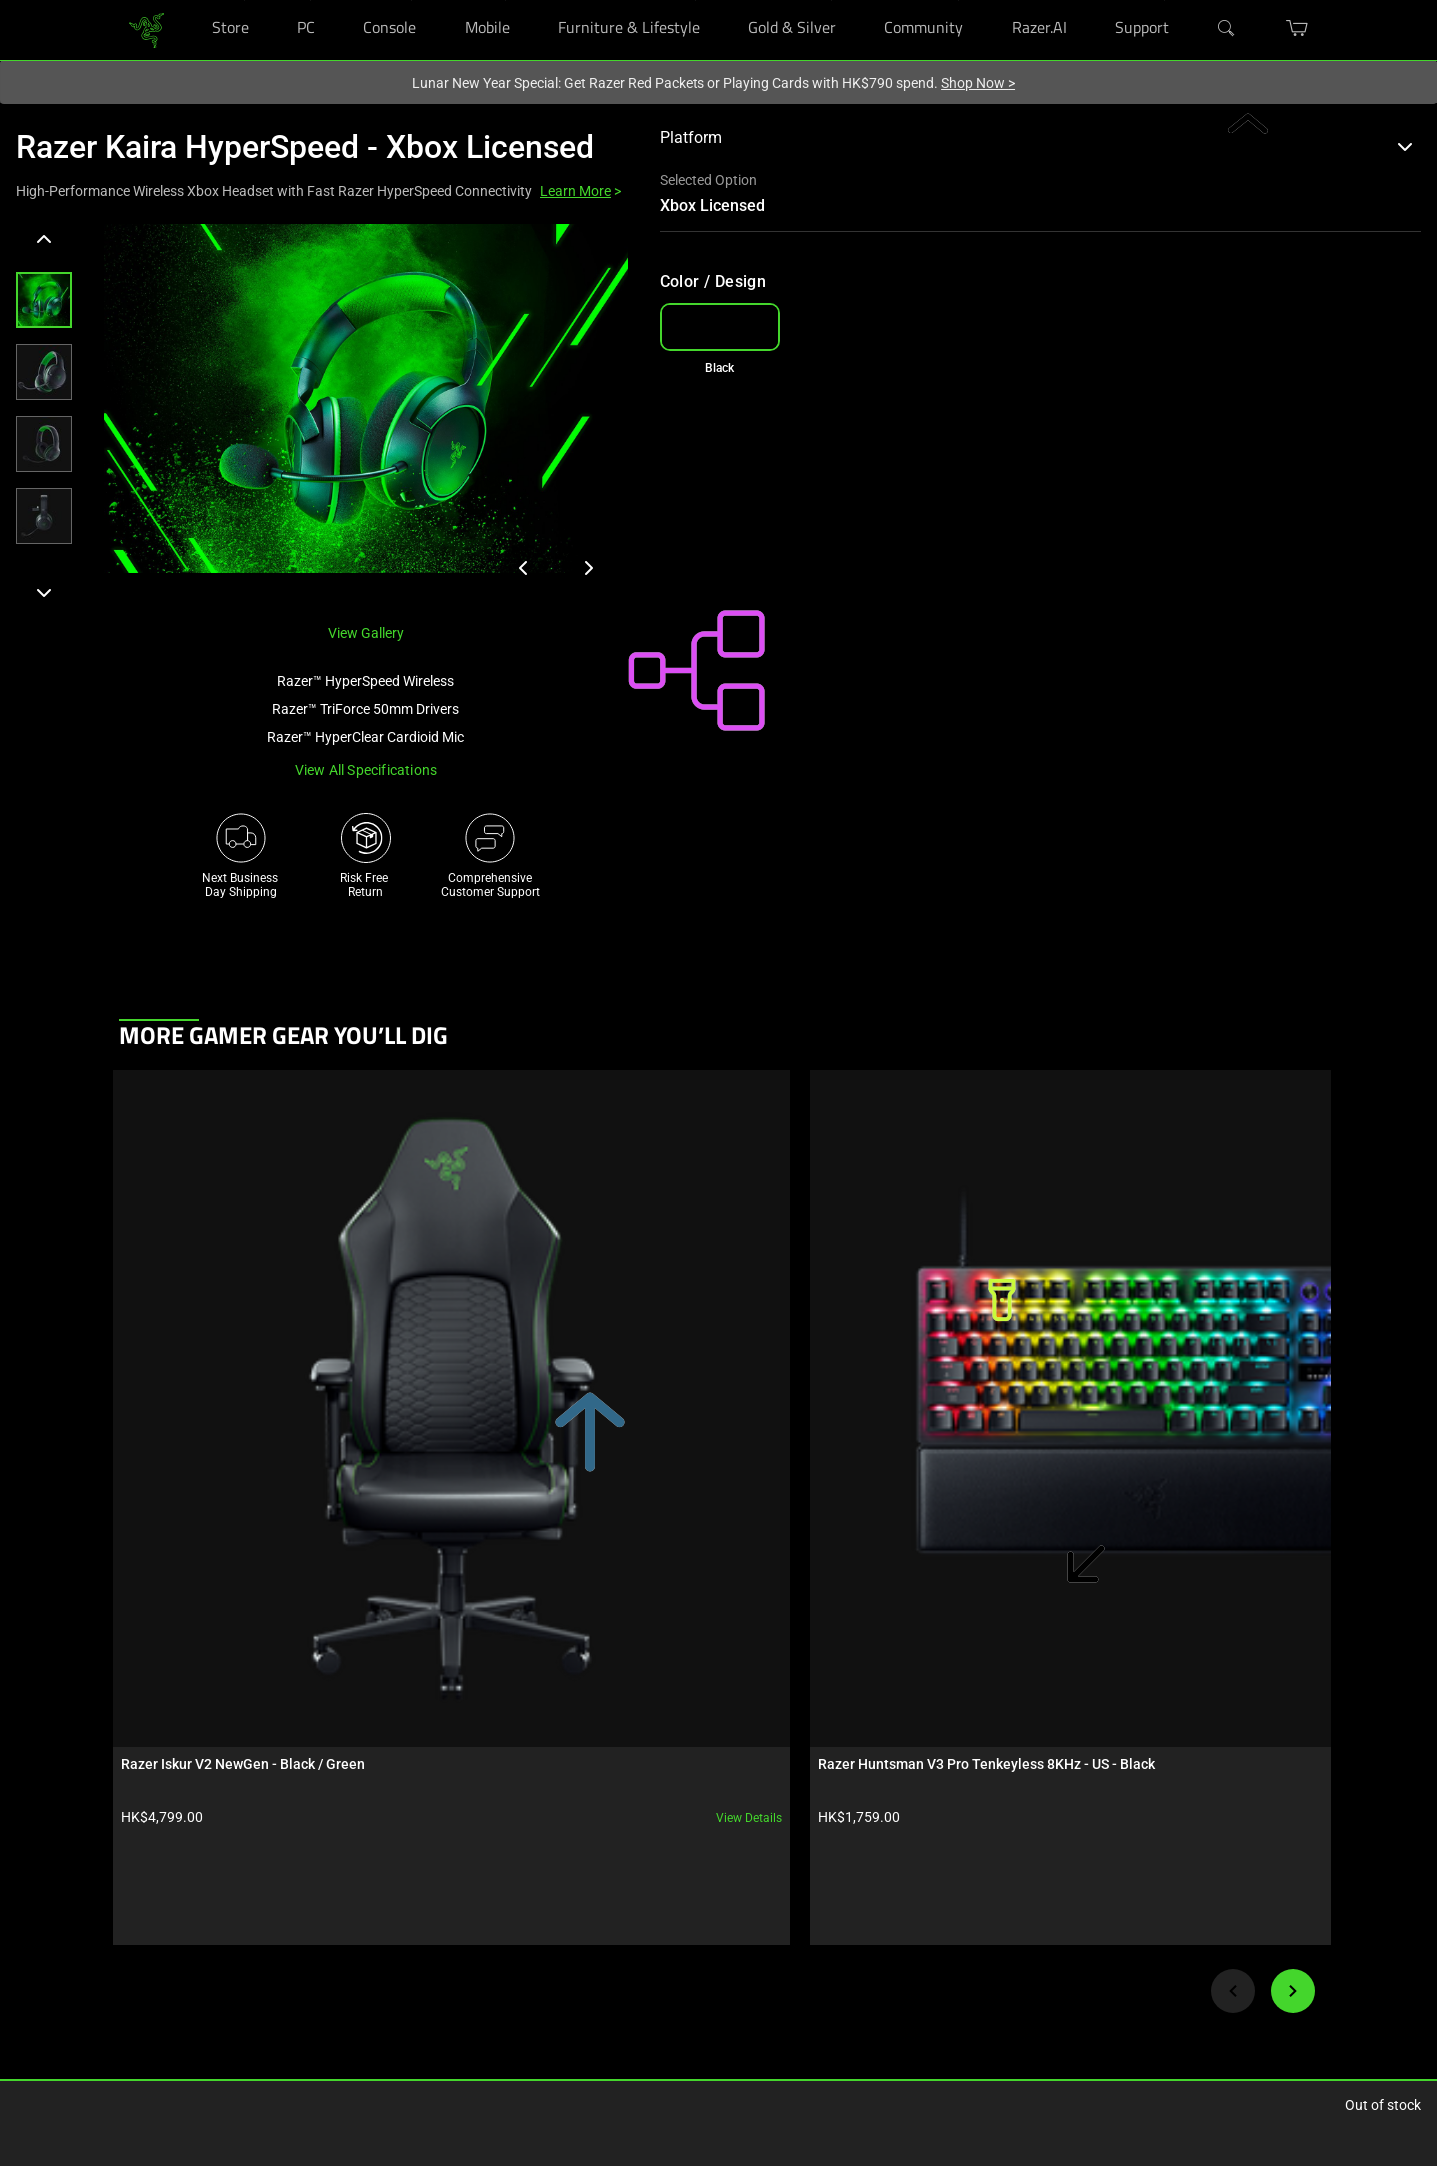  What do you see at coordinates (1248, 125) in the screenshot?
I see `collapse an expanded section or menu` at bounding box center [1248, 125].